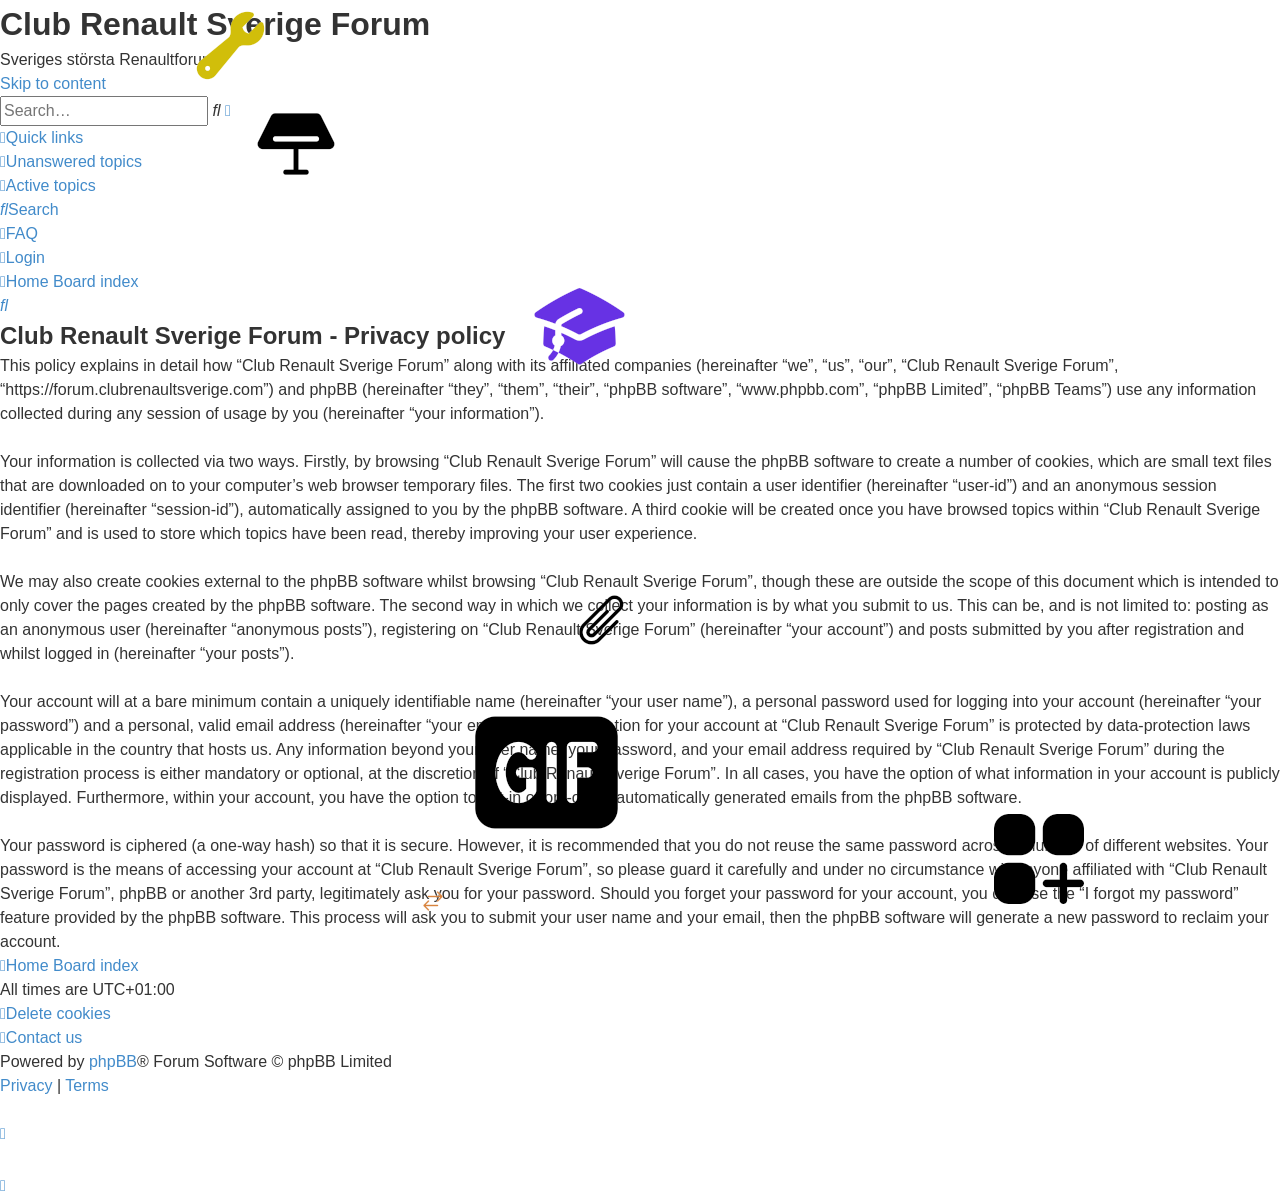 This screenshot has height=1198, width=1280. I want to click on attach a file to your message, so click(602, 620).